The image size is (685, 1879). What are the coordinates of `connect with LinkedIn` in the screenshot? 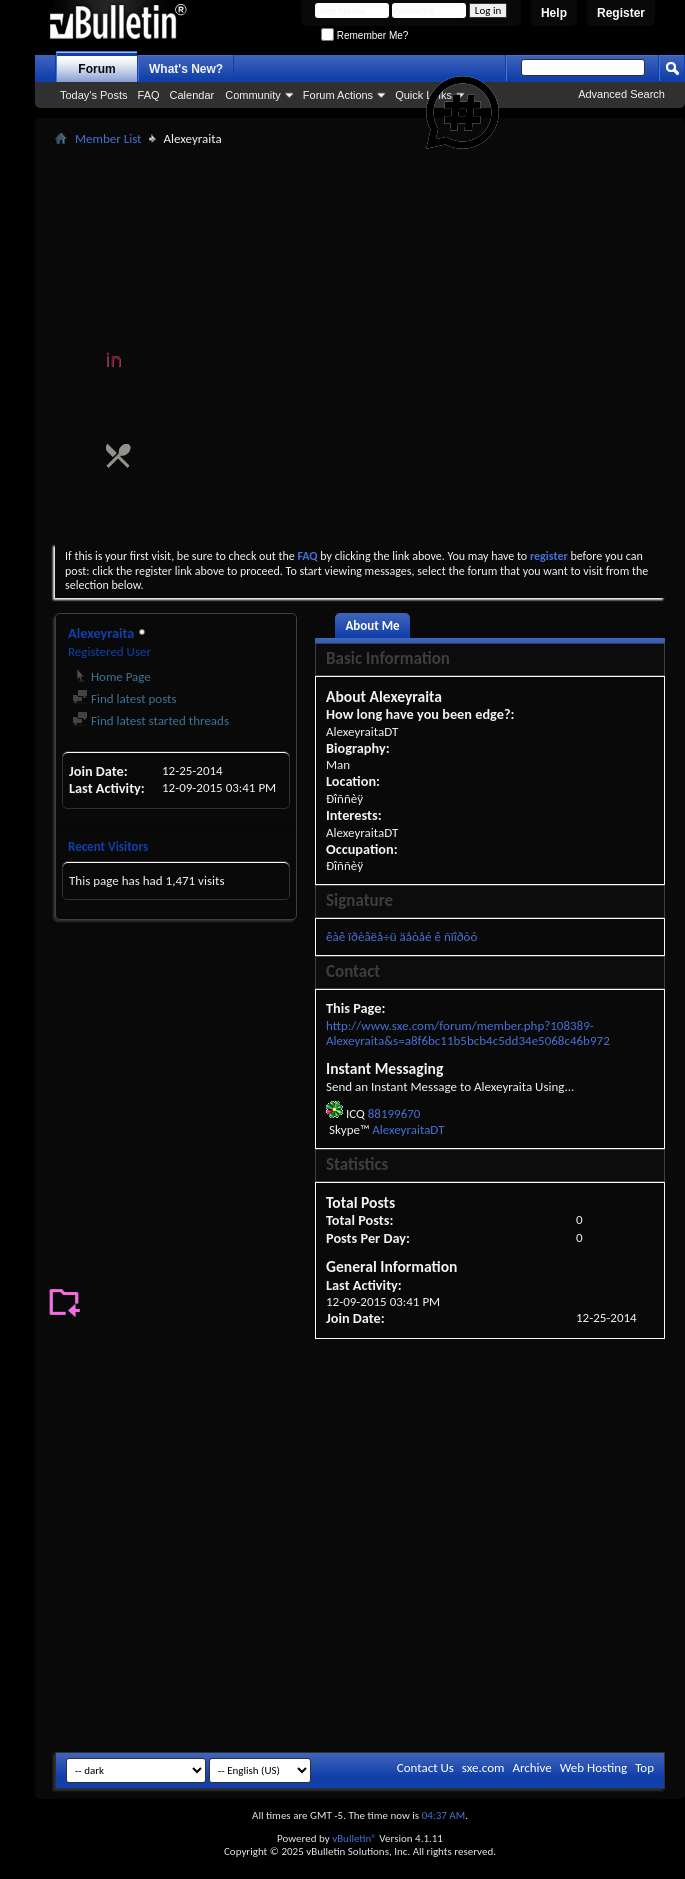 It's located at (113, 359).